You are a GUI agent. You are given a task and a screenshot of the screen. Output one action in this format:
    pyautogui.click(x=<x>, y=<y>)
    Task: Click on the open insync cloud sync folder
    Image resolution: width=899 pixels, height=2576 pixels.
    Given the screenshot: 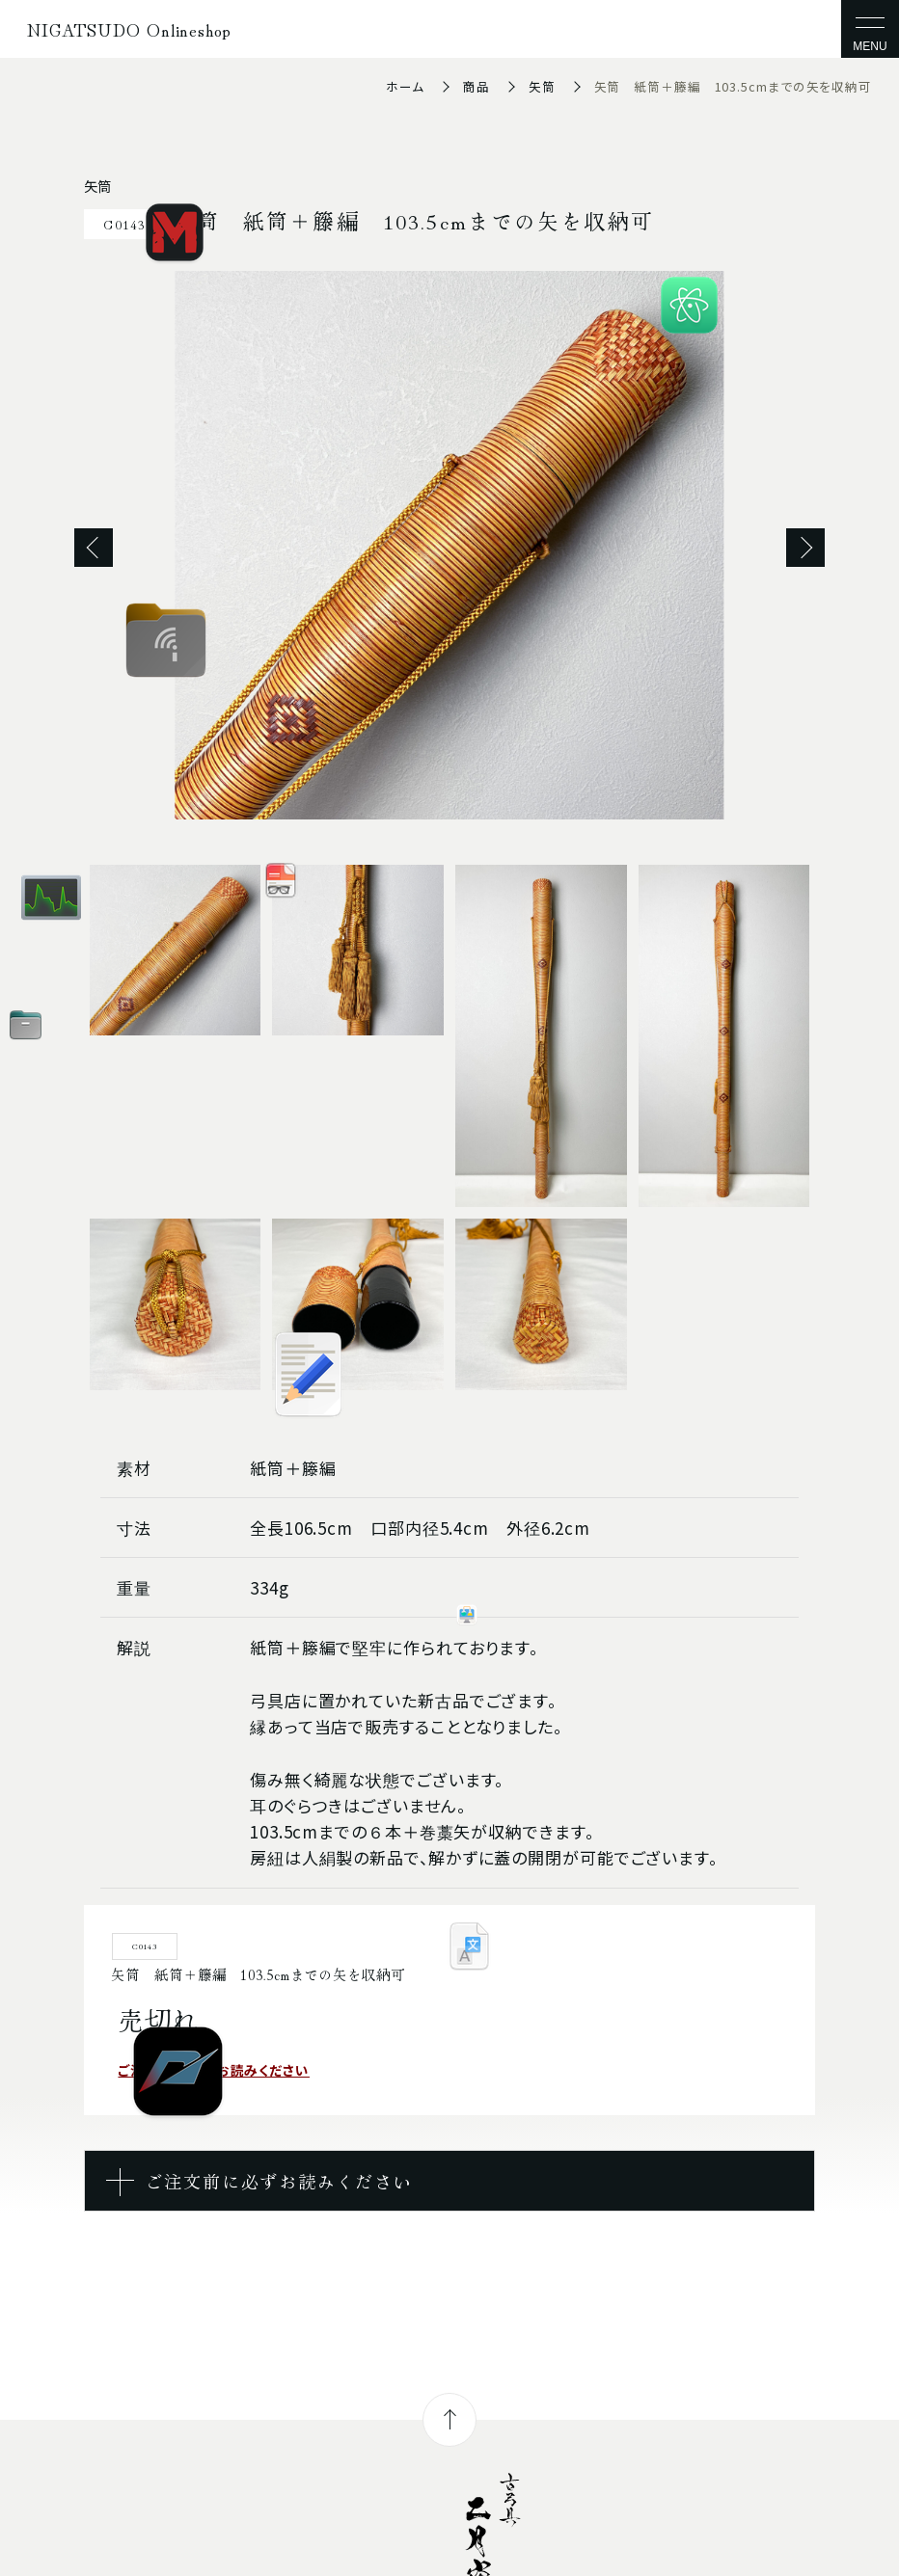 What is the action you would take?
    pyautogui.click(x=166, y=640)
    